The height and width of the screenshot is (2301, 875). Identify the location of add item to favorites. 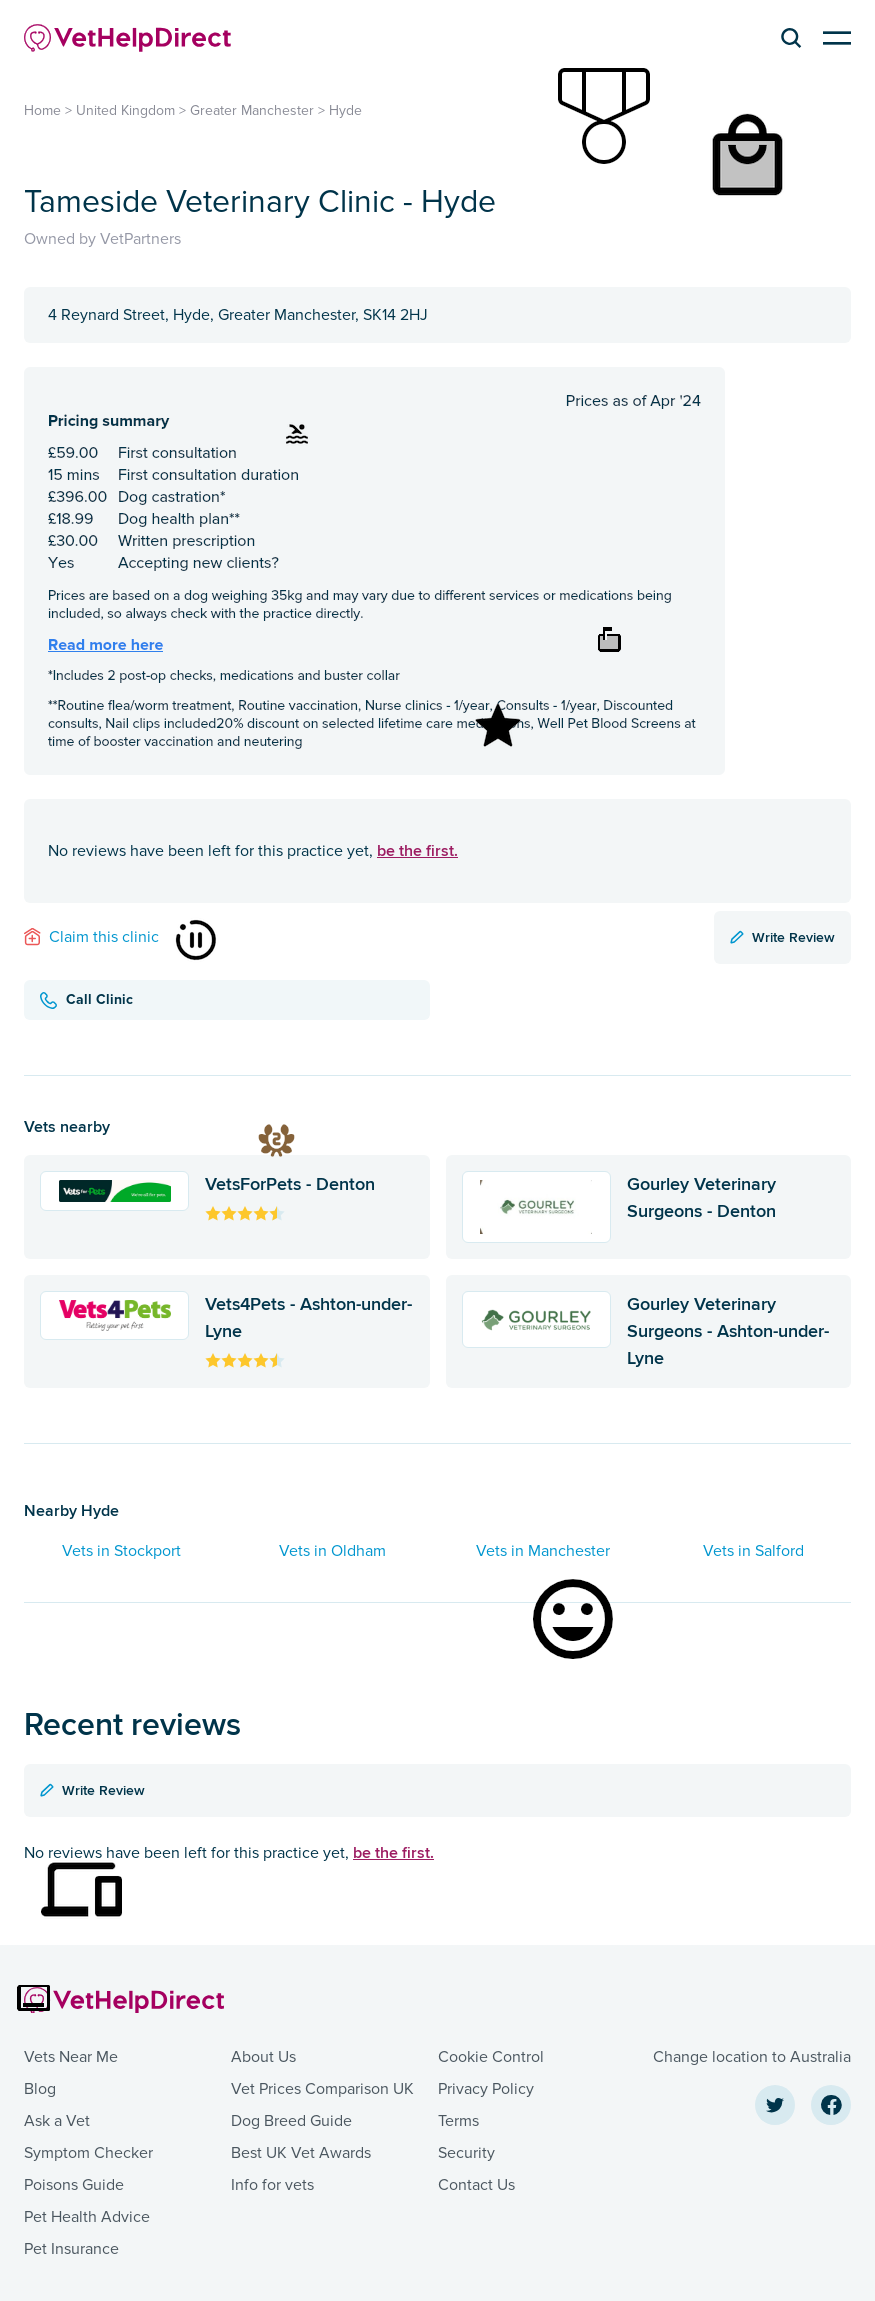
(498, 726).